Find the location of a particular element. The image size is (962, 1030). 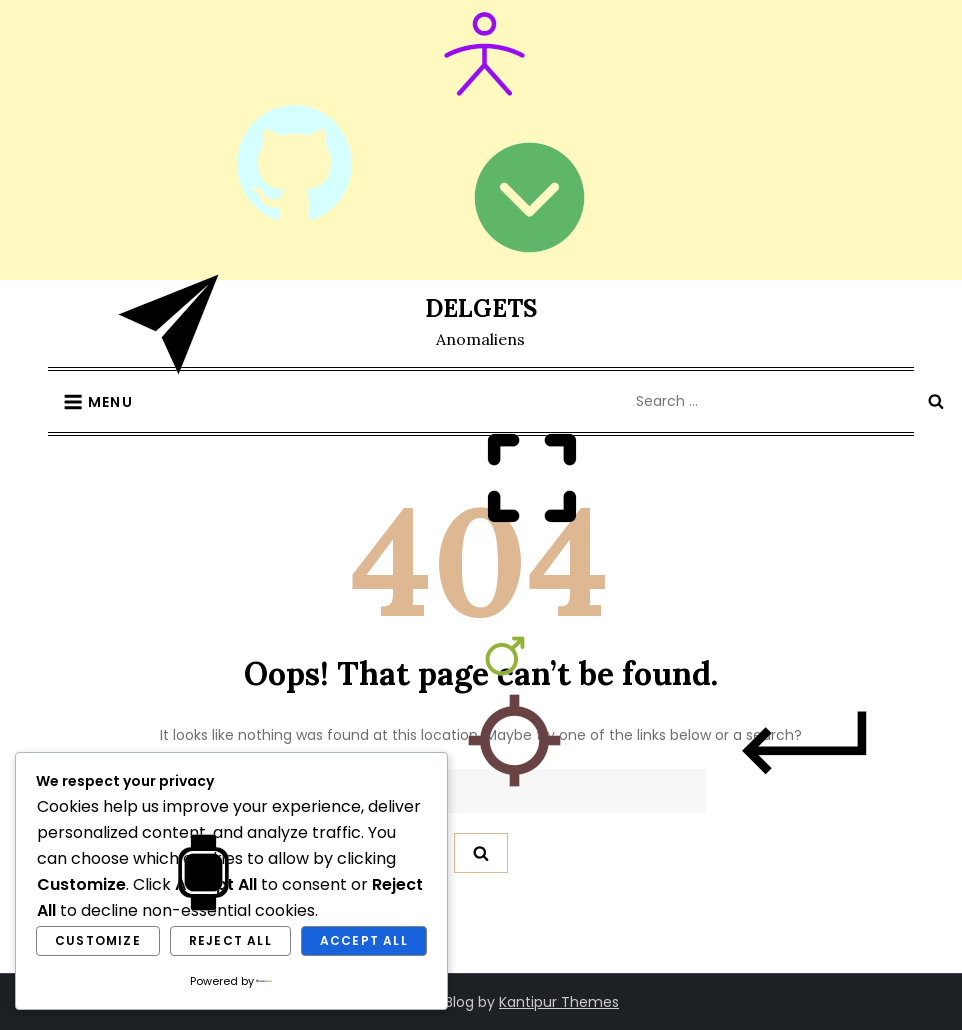

find my current location is located at coordinates (514, 740).